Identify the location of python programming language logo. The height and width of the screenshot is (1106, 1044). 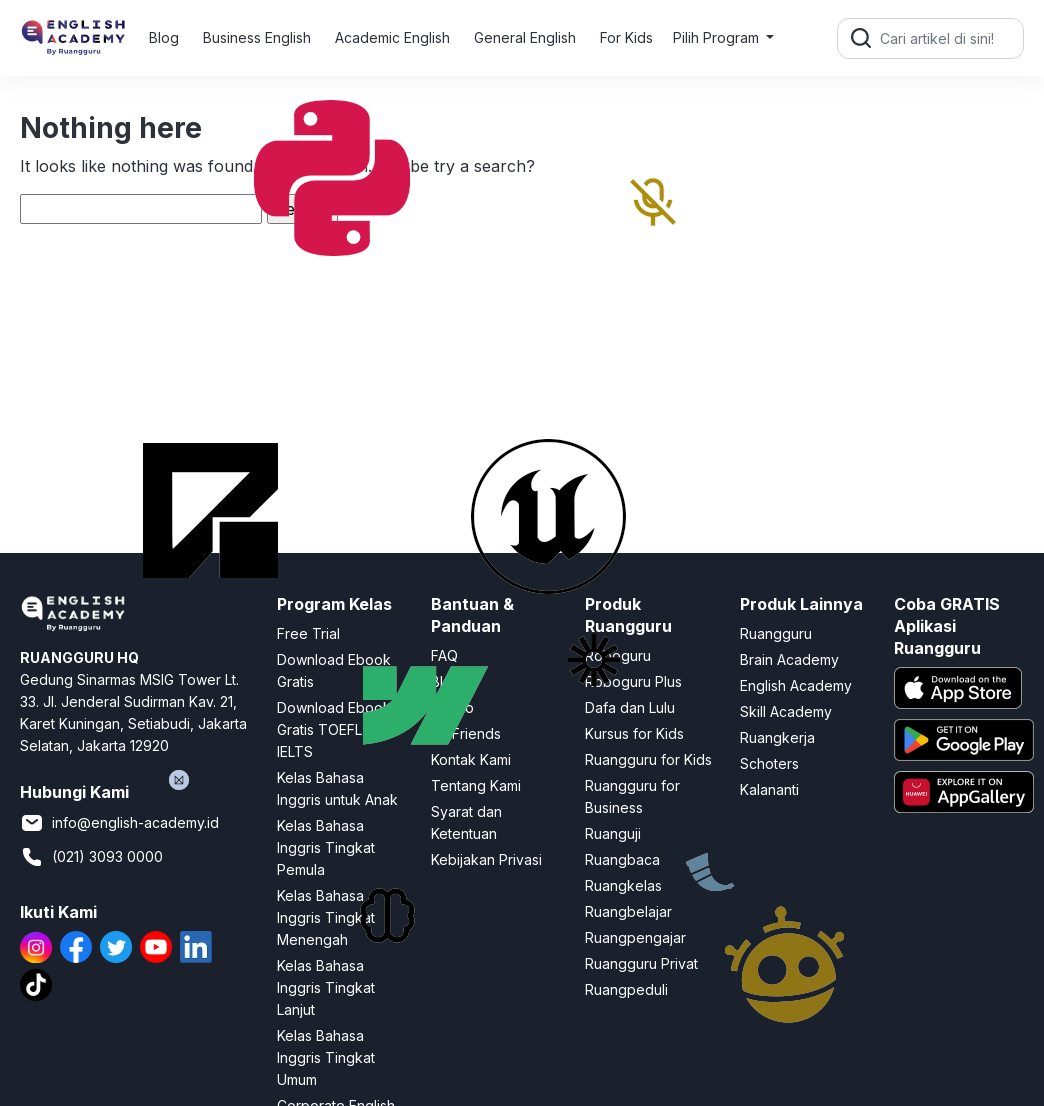
(332, 178).